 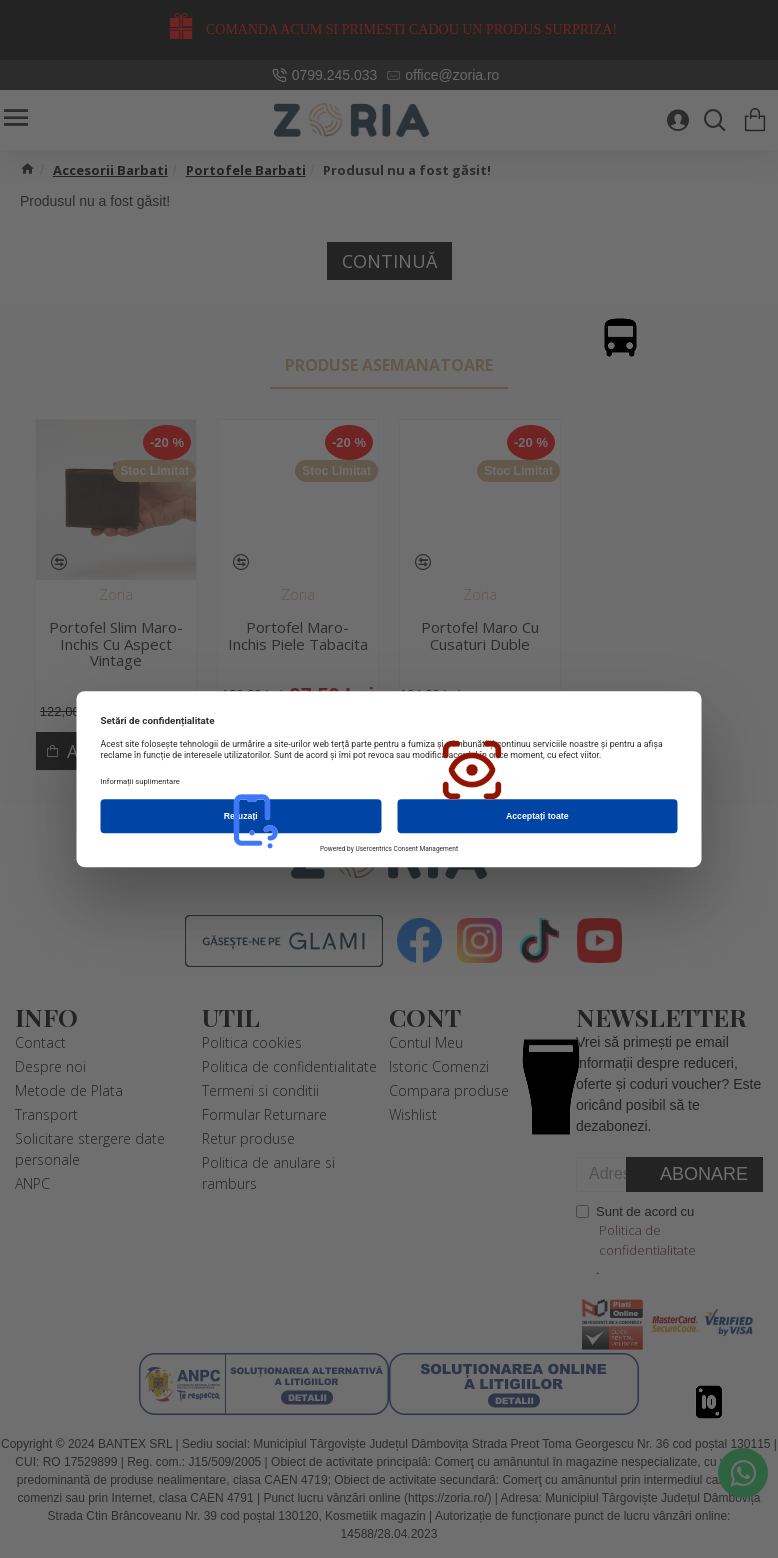 I want to click on a 10 playing card in a card game, so click(x=709, y=1402).